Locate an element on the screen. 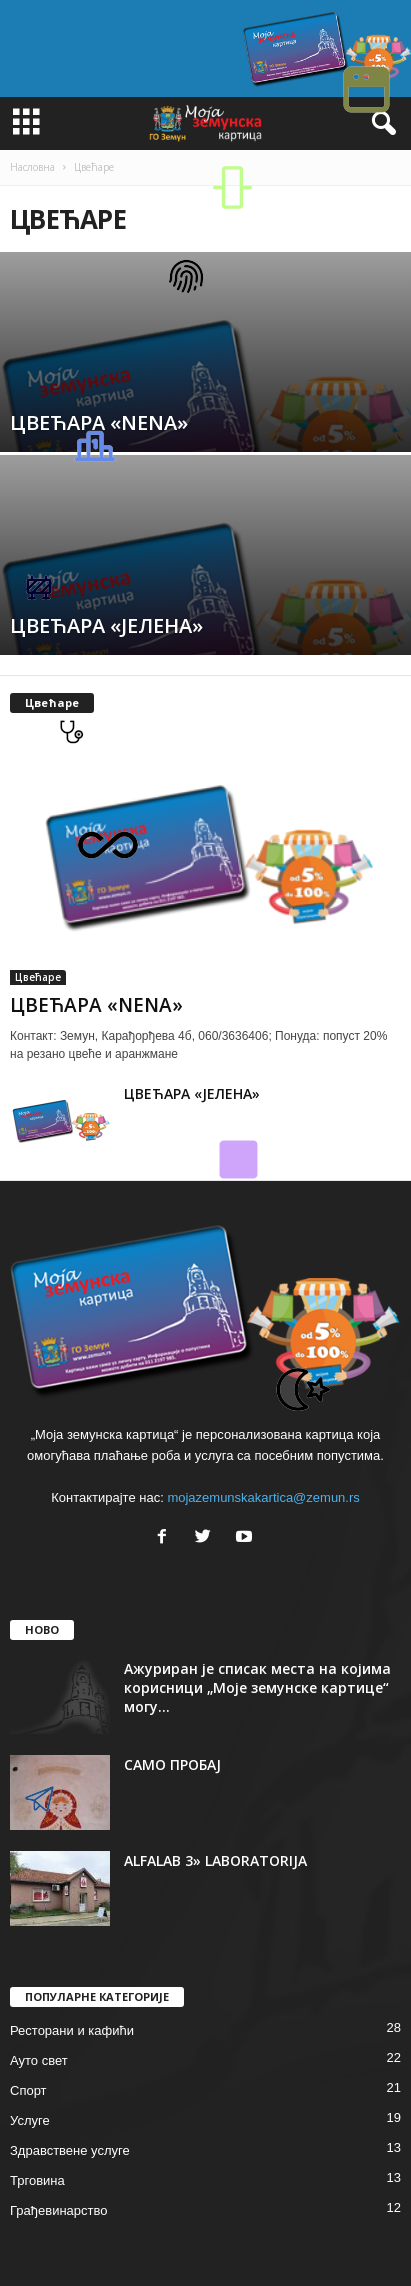  authenticate with biometric fingerprint is located at coordinates (186, 276).